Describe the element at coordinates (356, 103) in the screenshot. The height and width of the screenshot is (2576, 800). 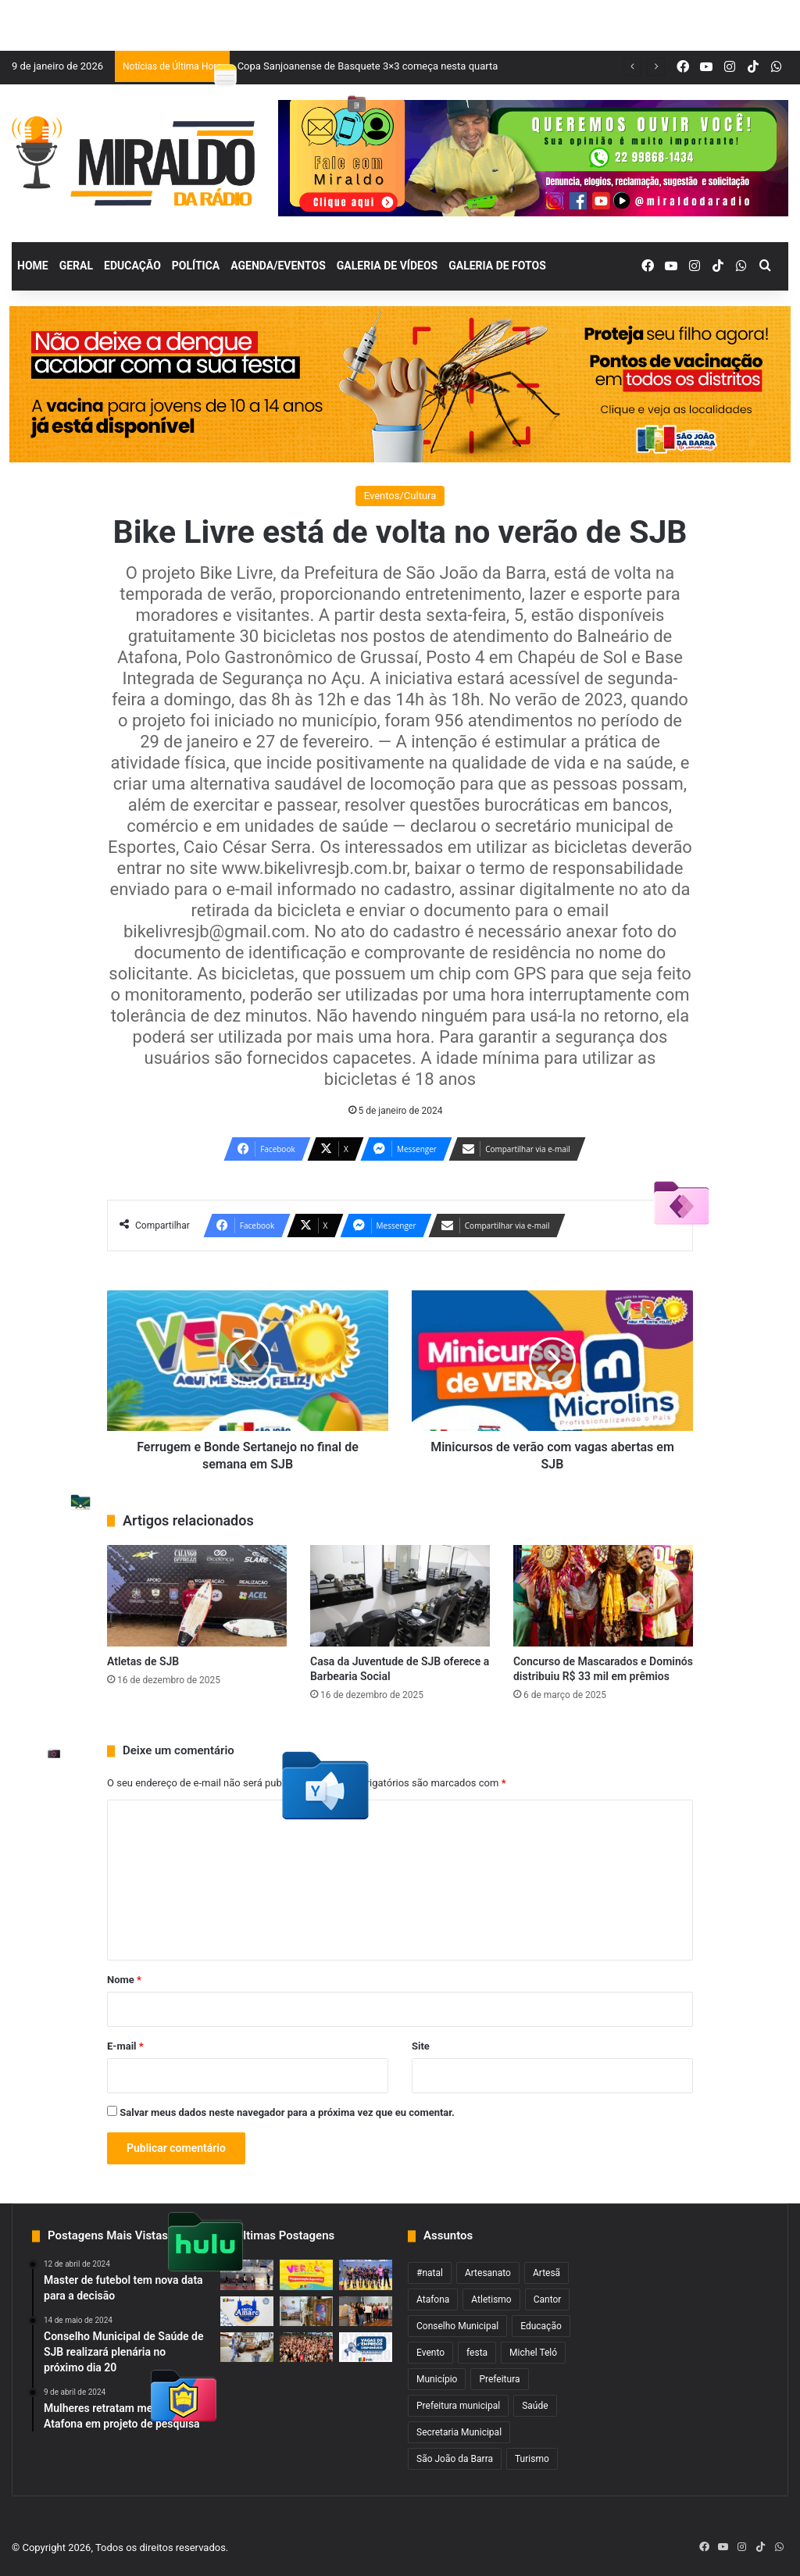
I see `access your templates folder` at that location.